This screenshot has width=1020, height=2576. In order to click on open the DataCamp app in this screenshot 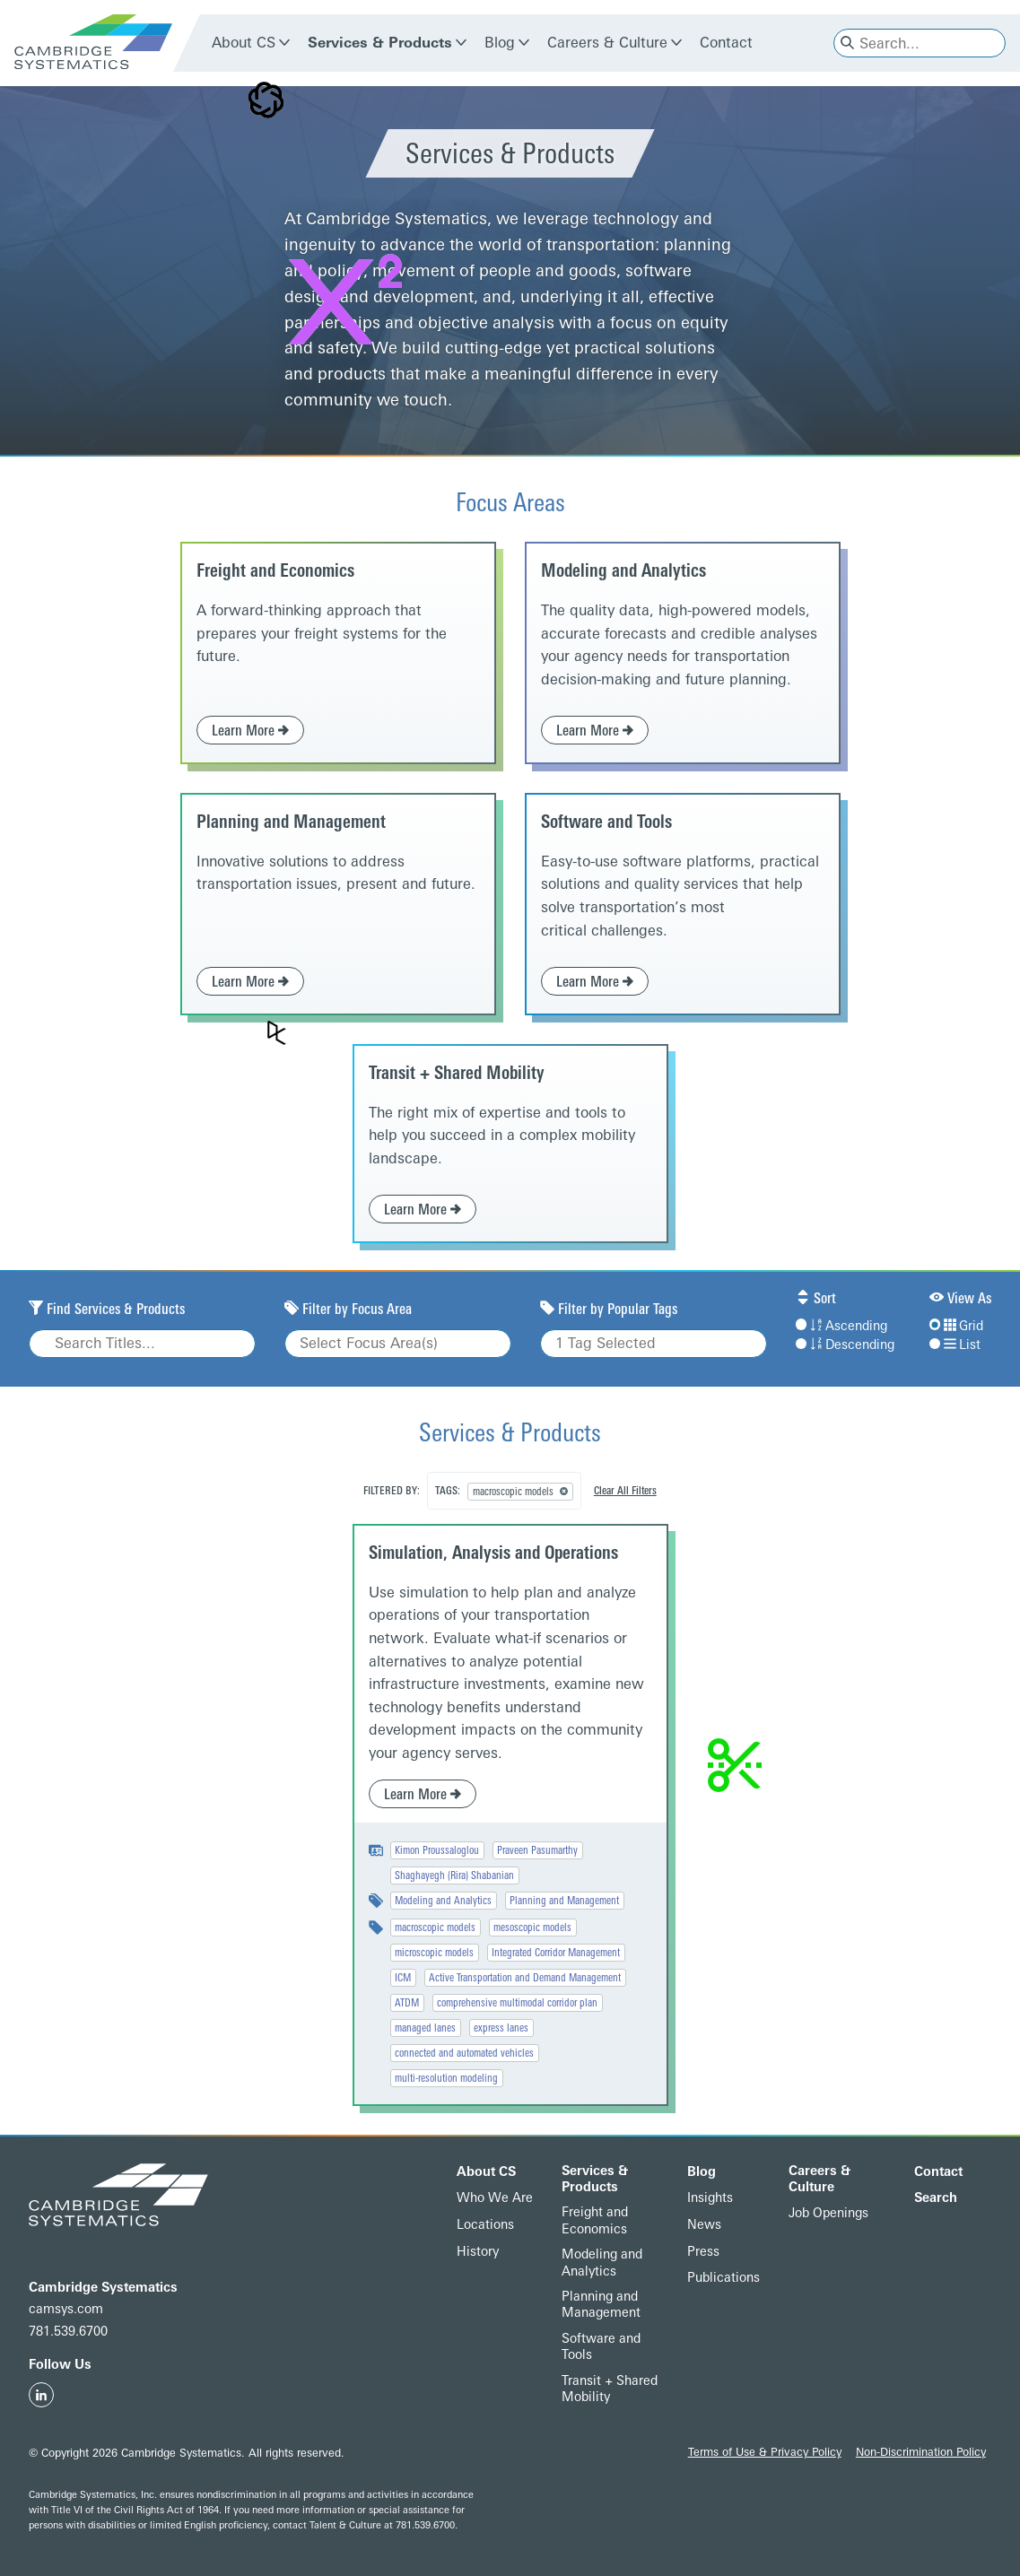, I will do `click(276, 1032)`.